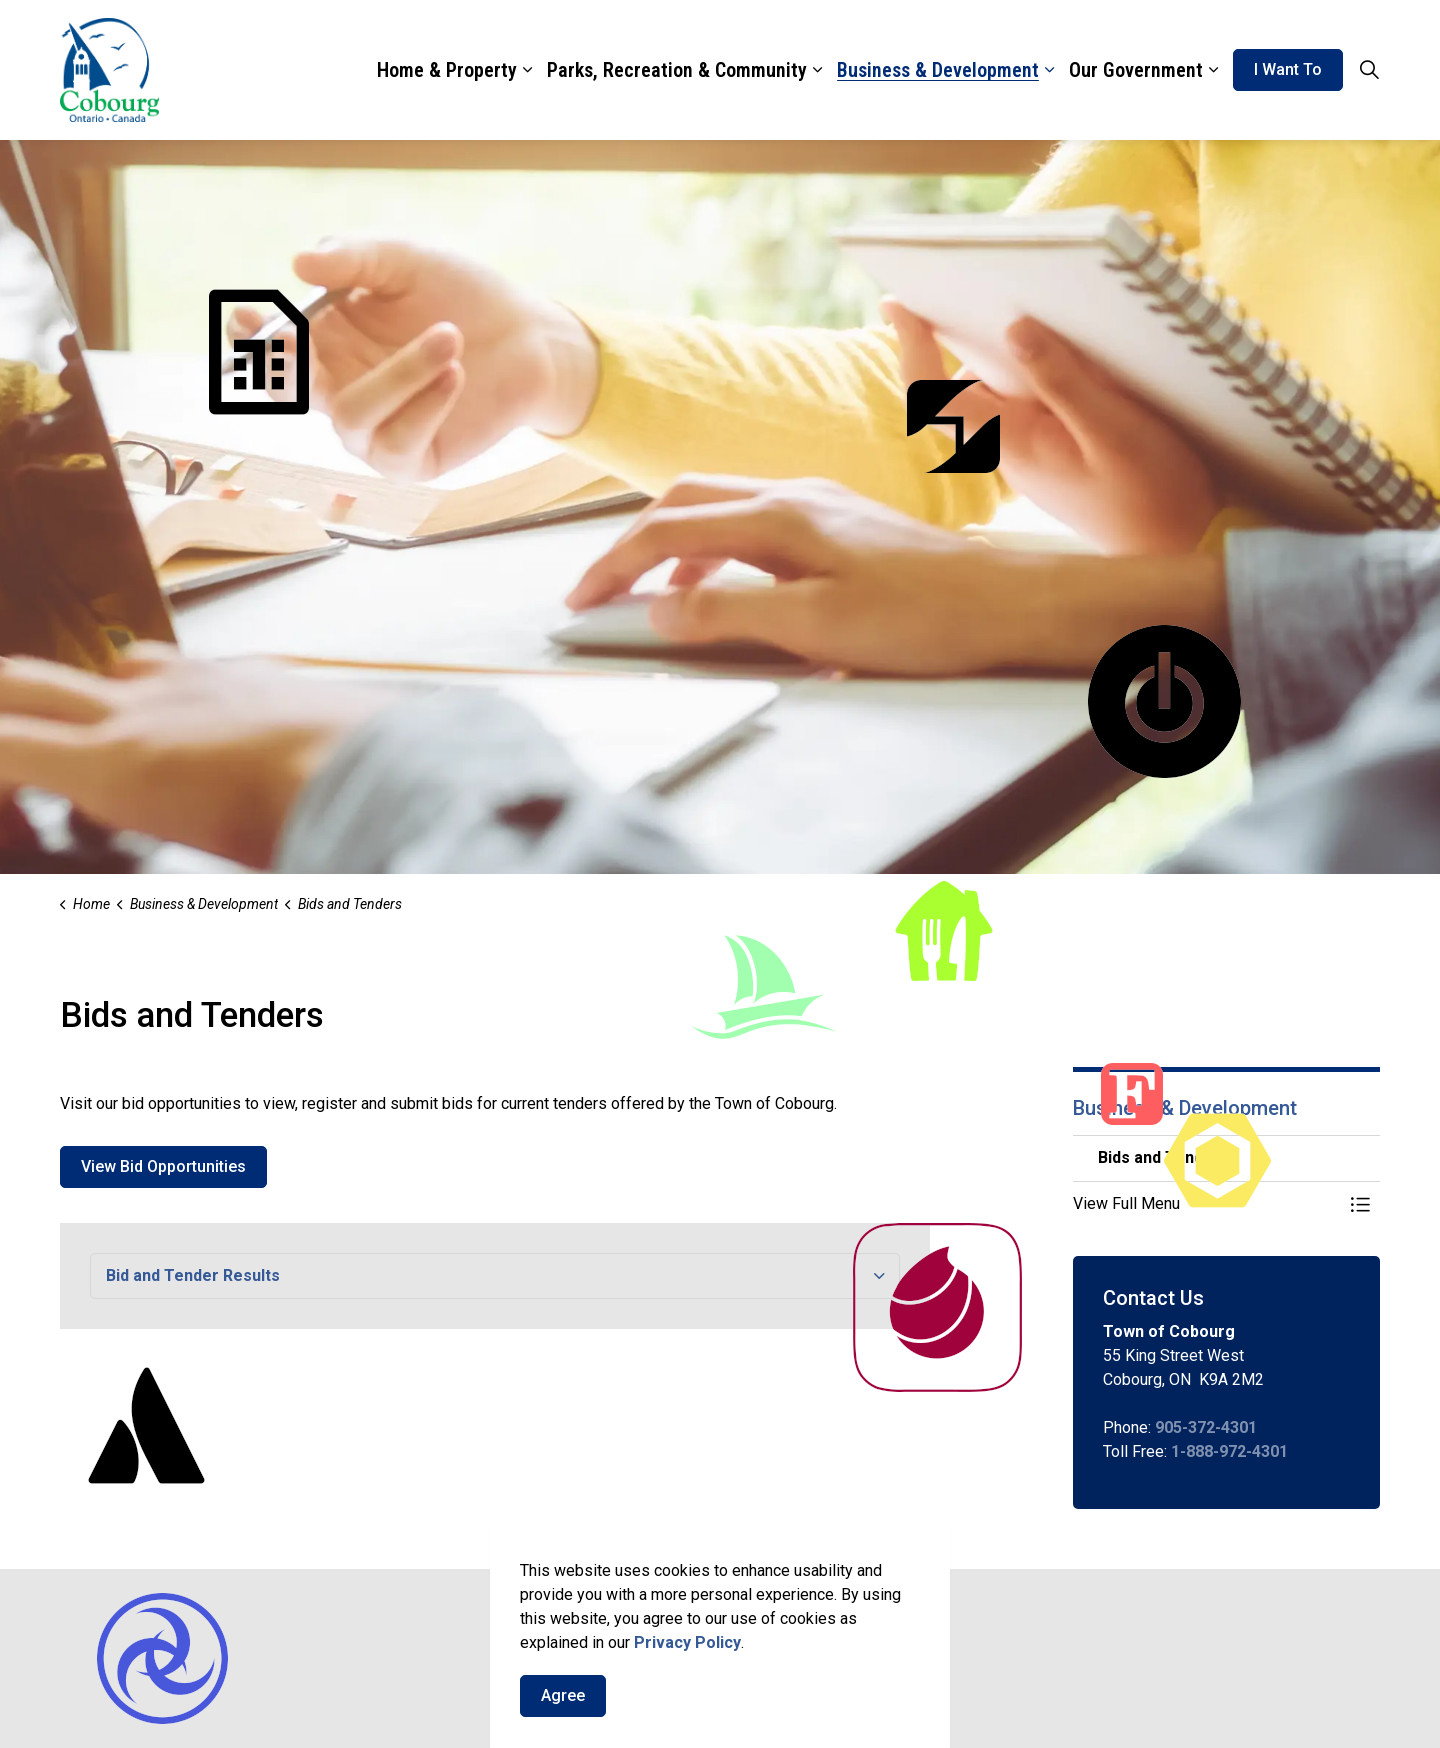 This screenshot has height=1748, width=1440. What do you see at coordinates (146, 1425) in the screenshot?
I see `atlassian company logo` at bounding box center [146, 1425].